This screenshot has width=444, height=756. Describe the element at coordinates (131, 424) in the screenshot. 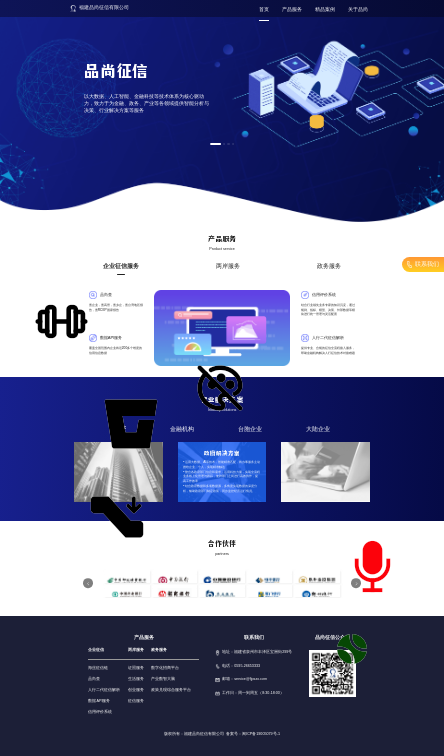

I see `link to Bitbucket repository` at that location.